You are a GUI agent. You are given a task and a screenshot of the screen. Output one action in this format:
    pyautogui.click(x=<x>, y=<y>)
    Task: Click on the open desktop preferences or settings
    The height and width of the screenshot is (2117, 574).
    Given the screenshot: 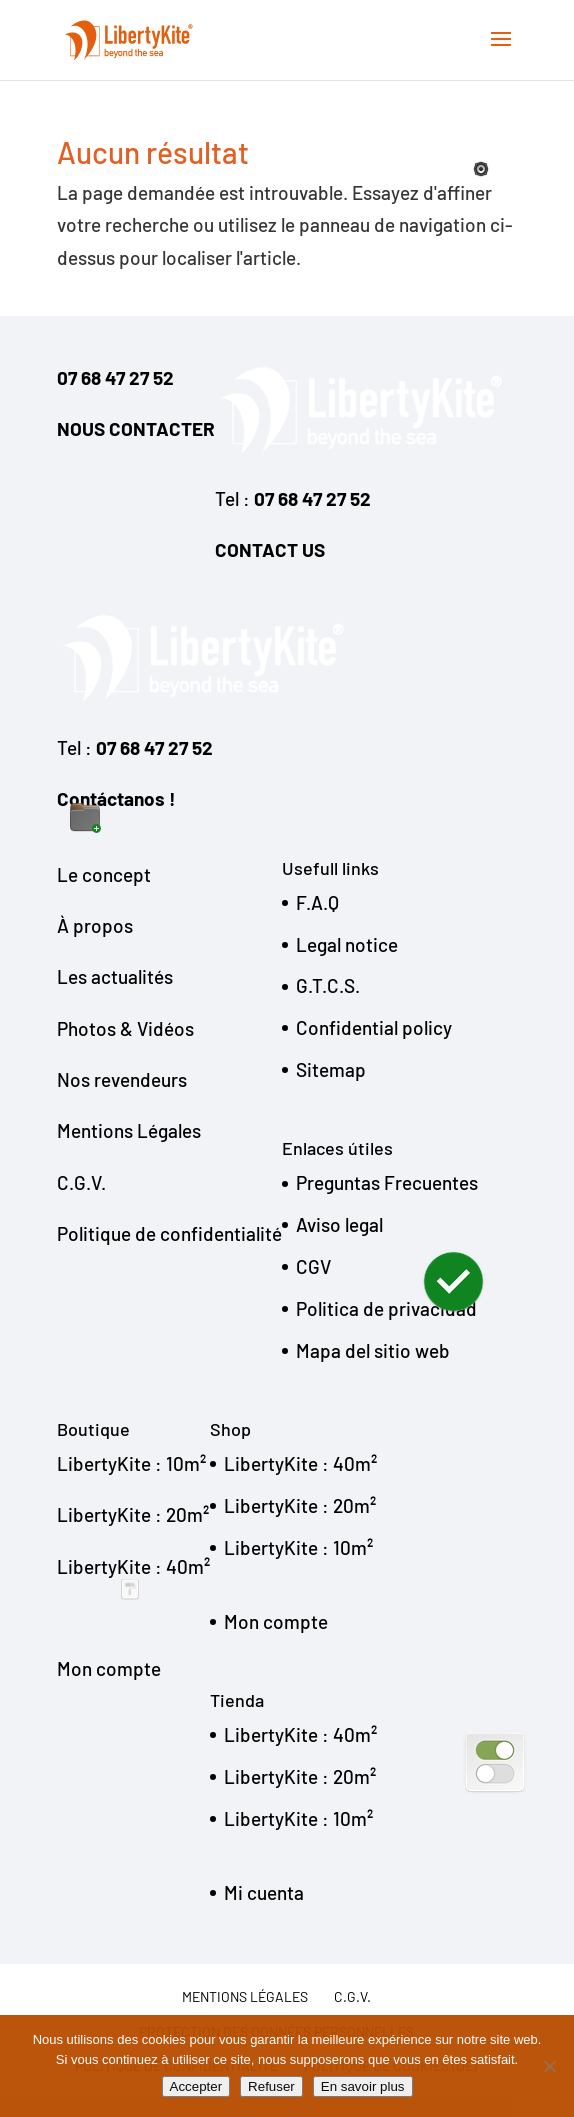 What is the action you would take?
    pyautogui.click(x=495, y=1762)
    